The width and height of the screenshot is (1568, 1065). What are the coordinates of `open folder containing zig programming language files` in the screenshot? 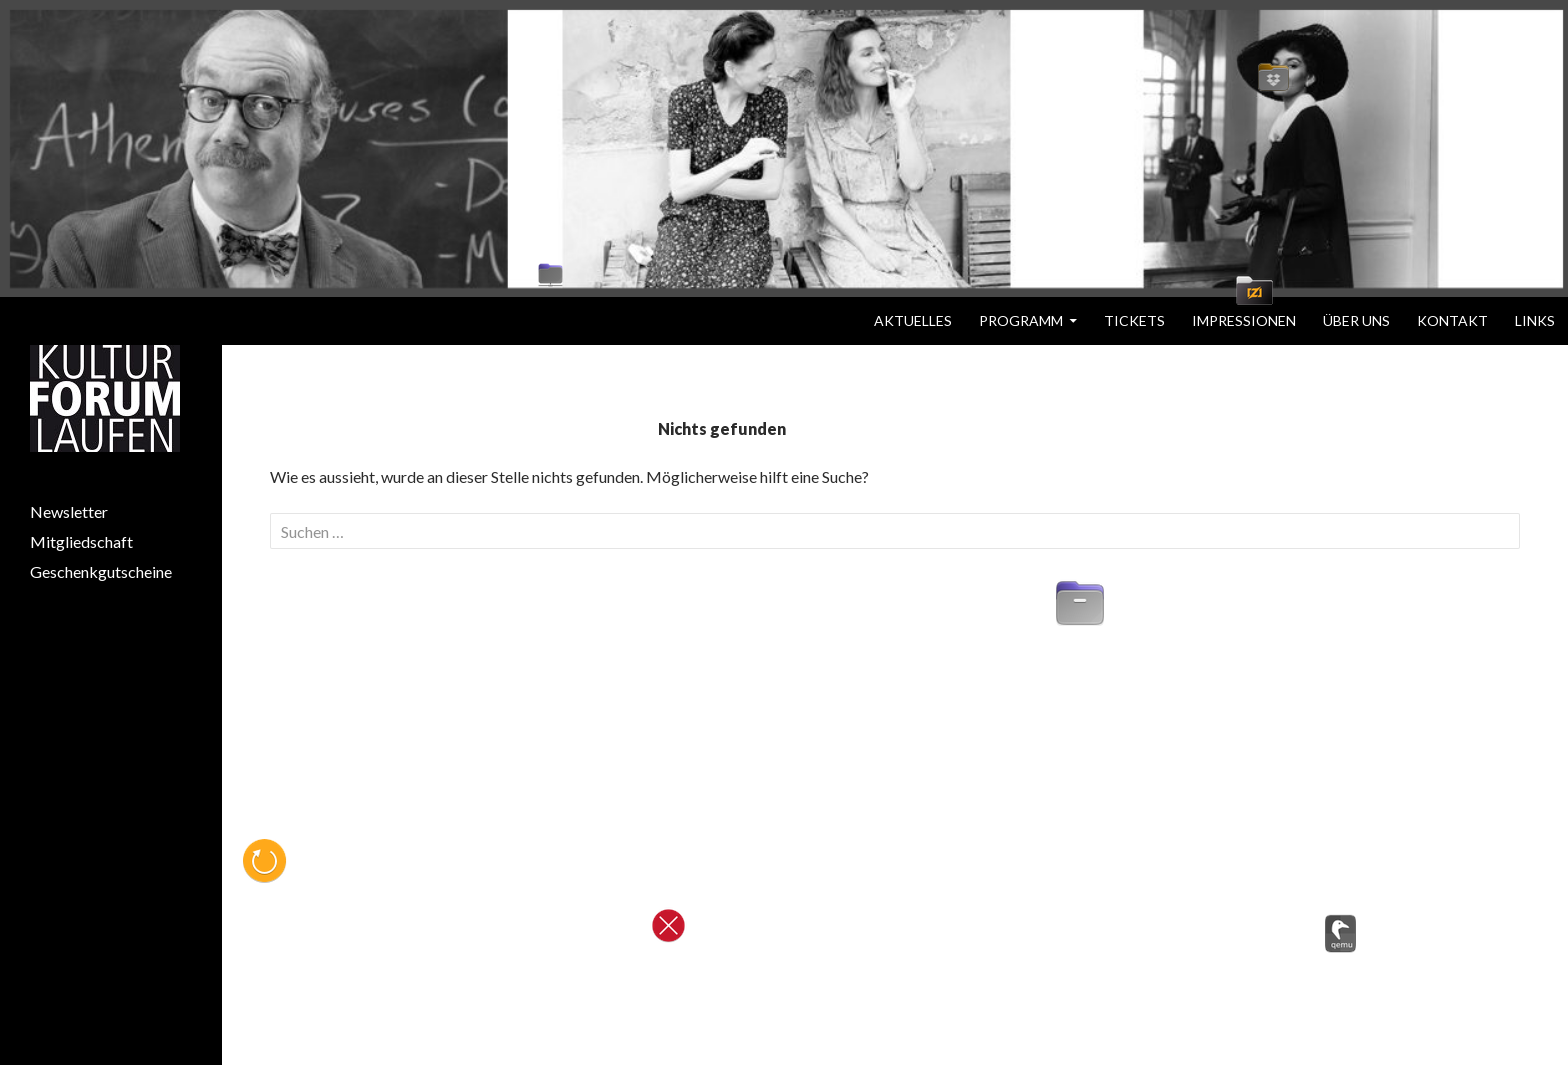 It's located at (1254, 291).